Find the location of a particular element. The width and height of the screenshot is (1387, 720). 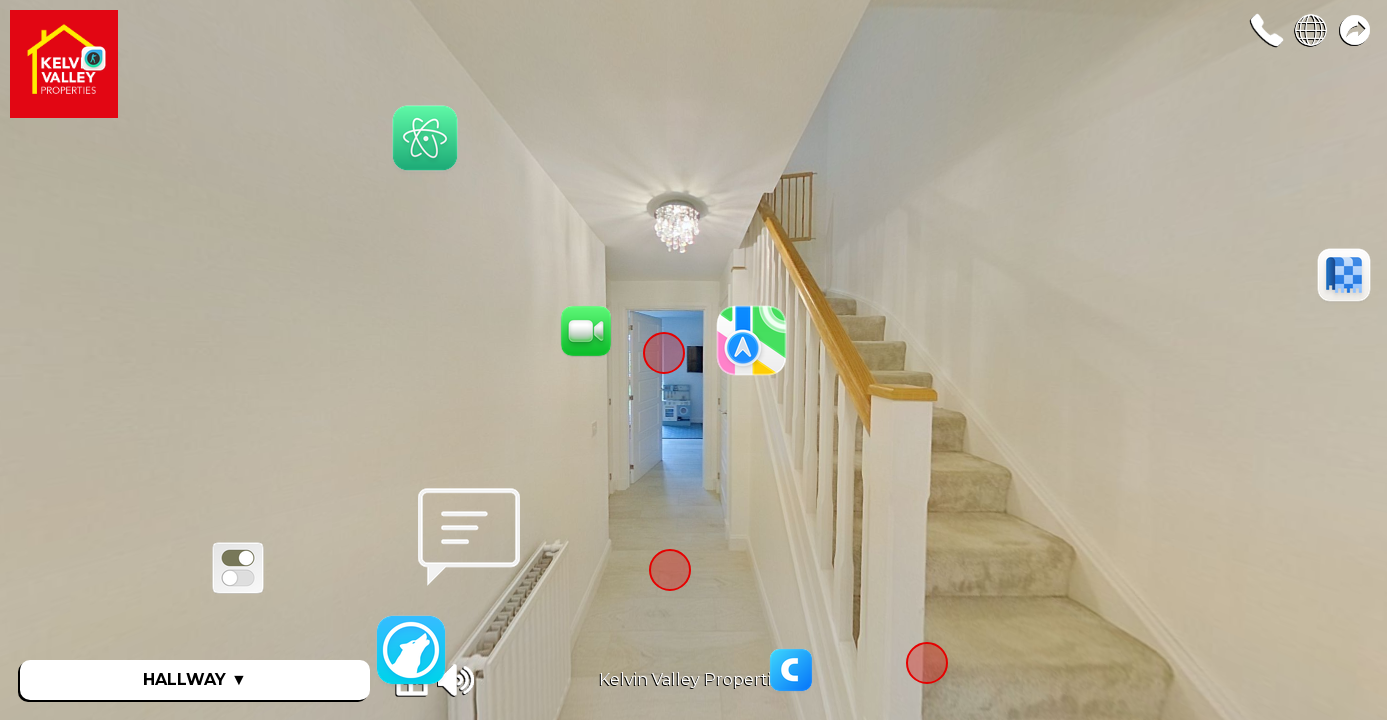

open Atom text editor is located at coordinates (425, 138).